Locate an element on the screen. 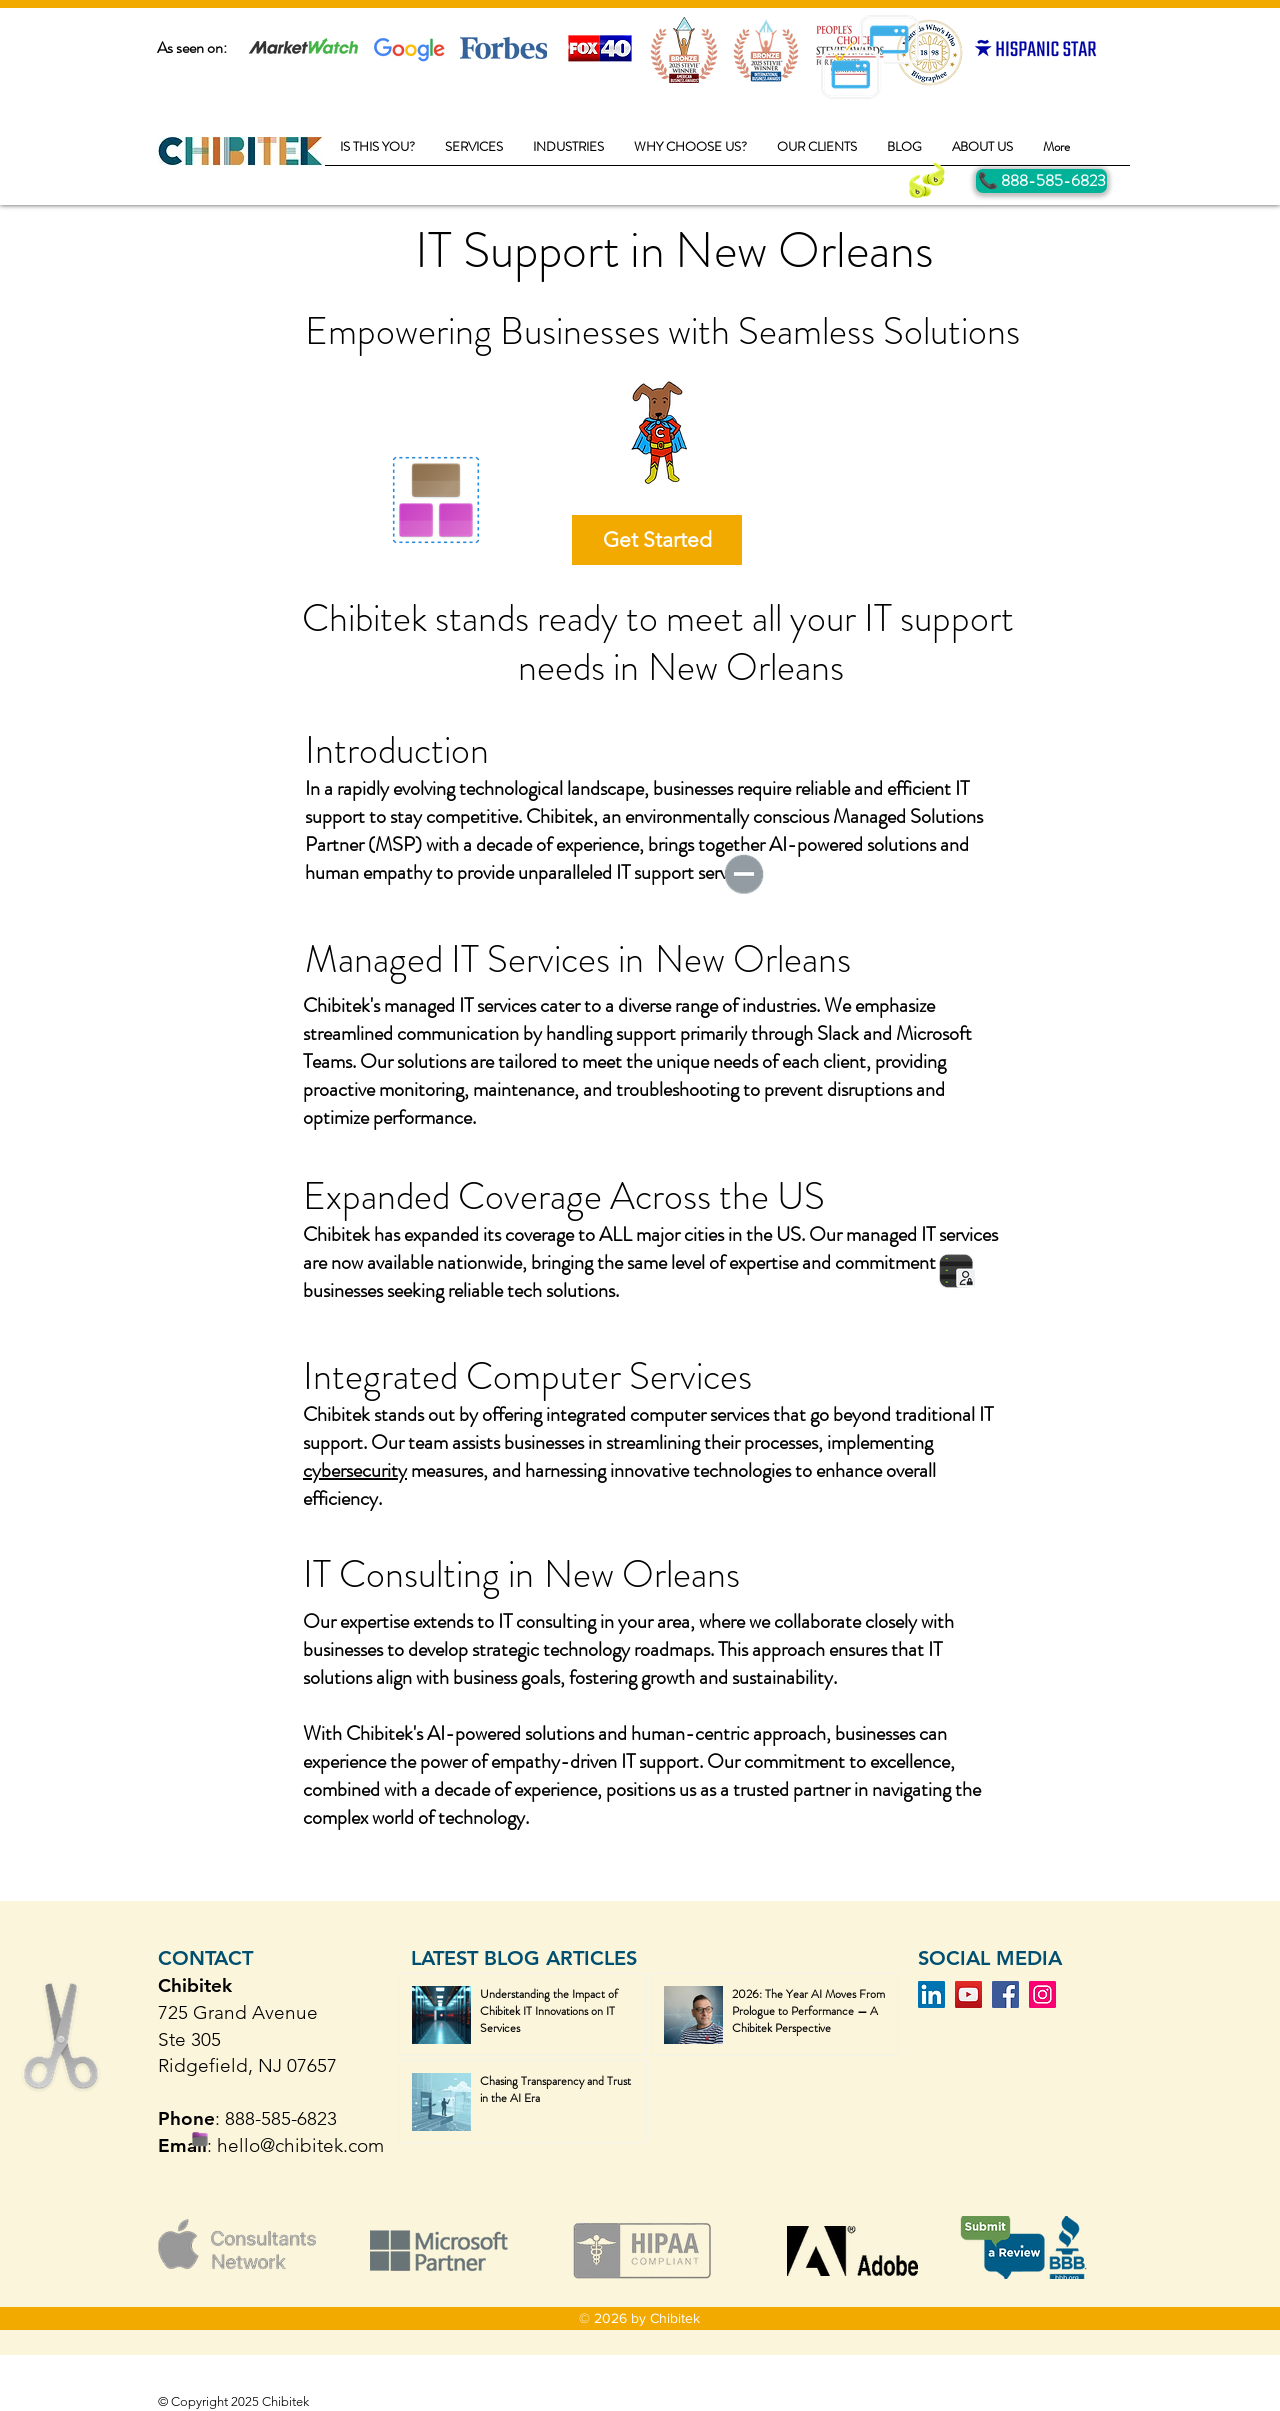 This screenshot has height=2411, width=1280. configure NIS (network information service) server settings is located at coordinates (956, 1271).